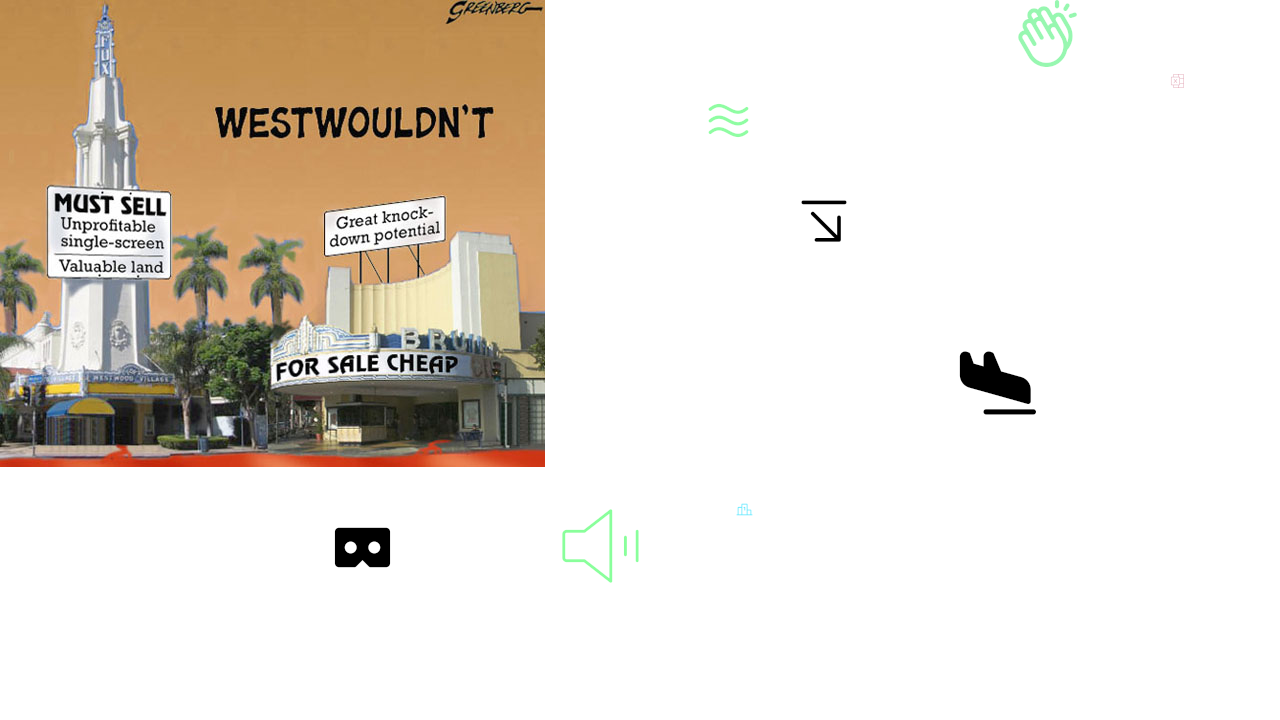 This screenshot has width=1280, height=720. What do you see at coordinates (1046, 33) in the screenshot?
I see `applaud or show appreciation` at bounding box center [1046, 33].